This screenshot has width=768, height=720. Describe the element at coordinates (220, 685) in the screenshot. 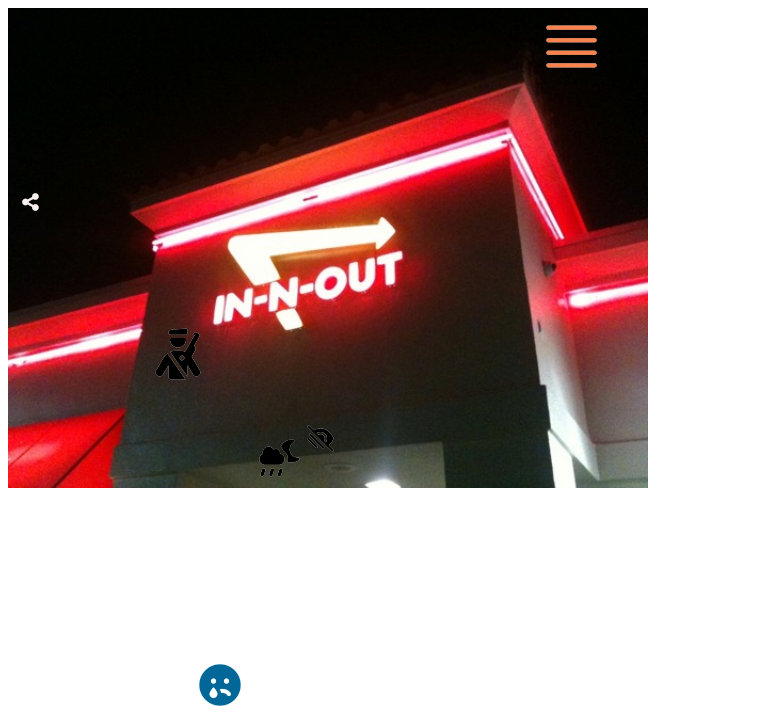

I see `indicates an error or failed action` at that location.